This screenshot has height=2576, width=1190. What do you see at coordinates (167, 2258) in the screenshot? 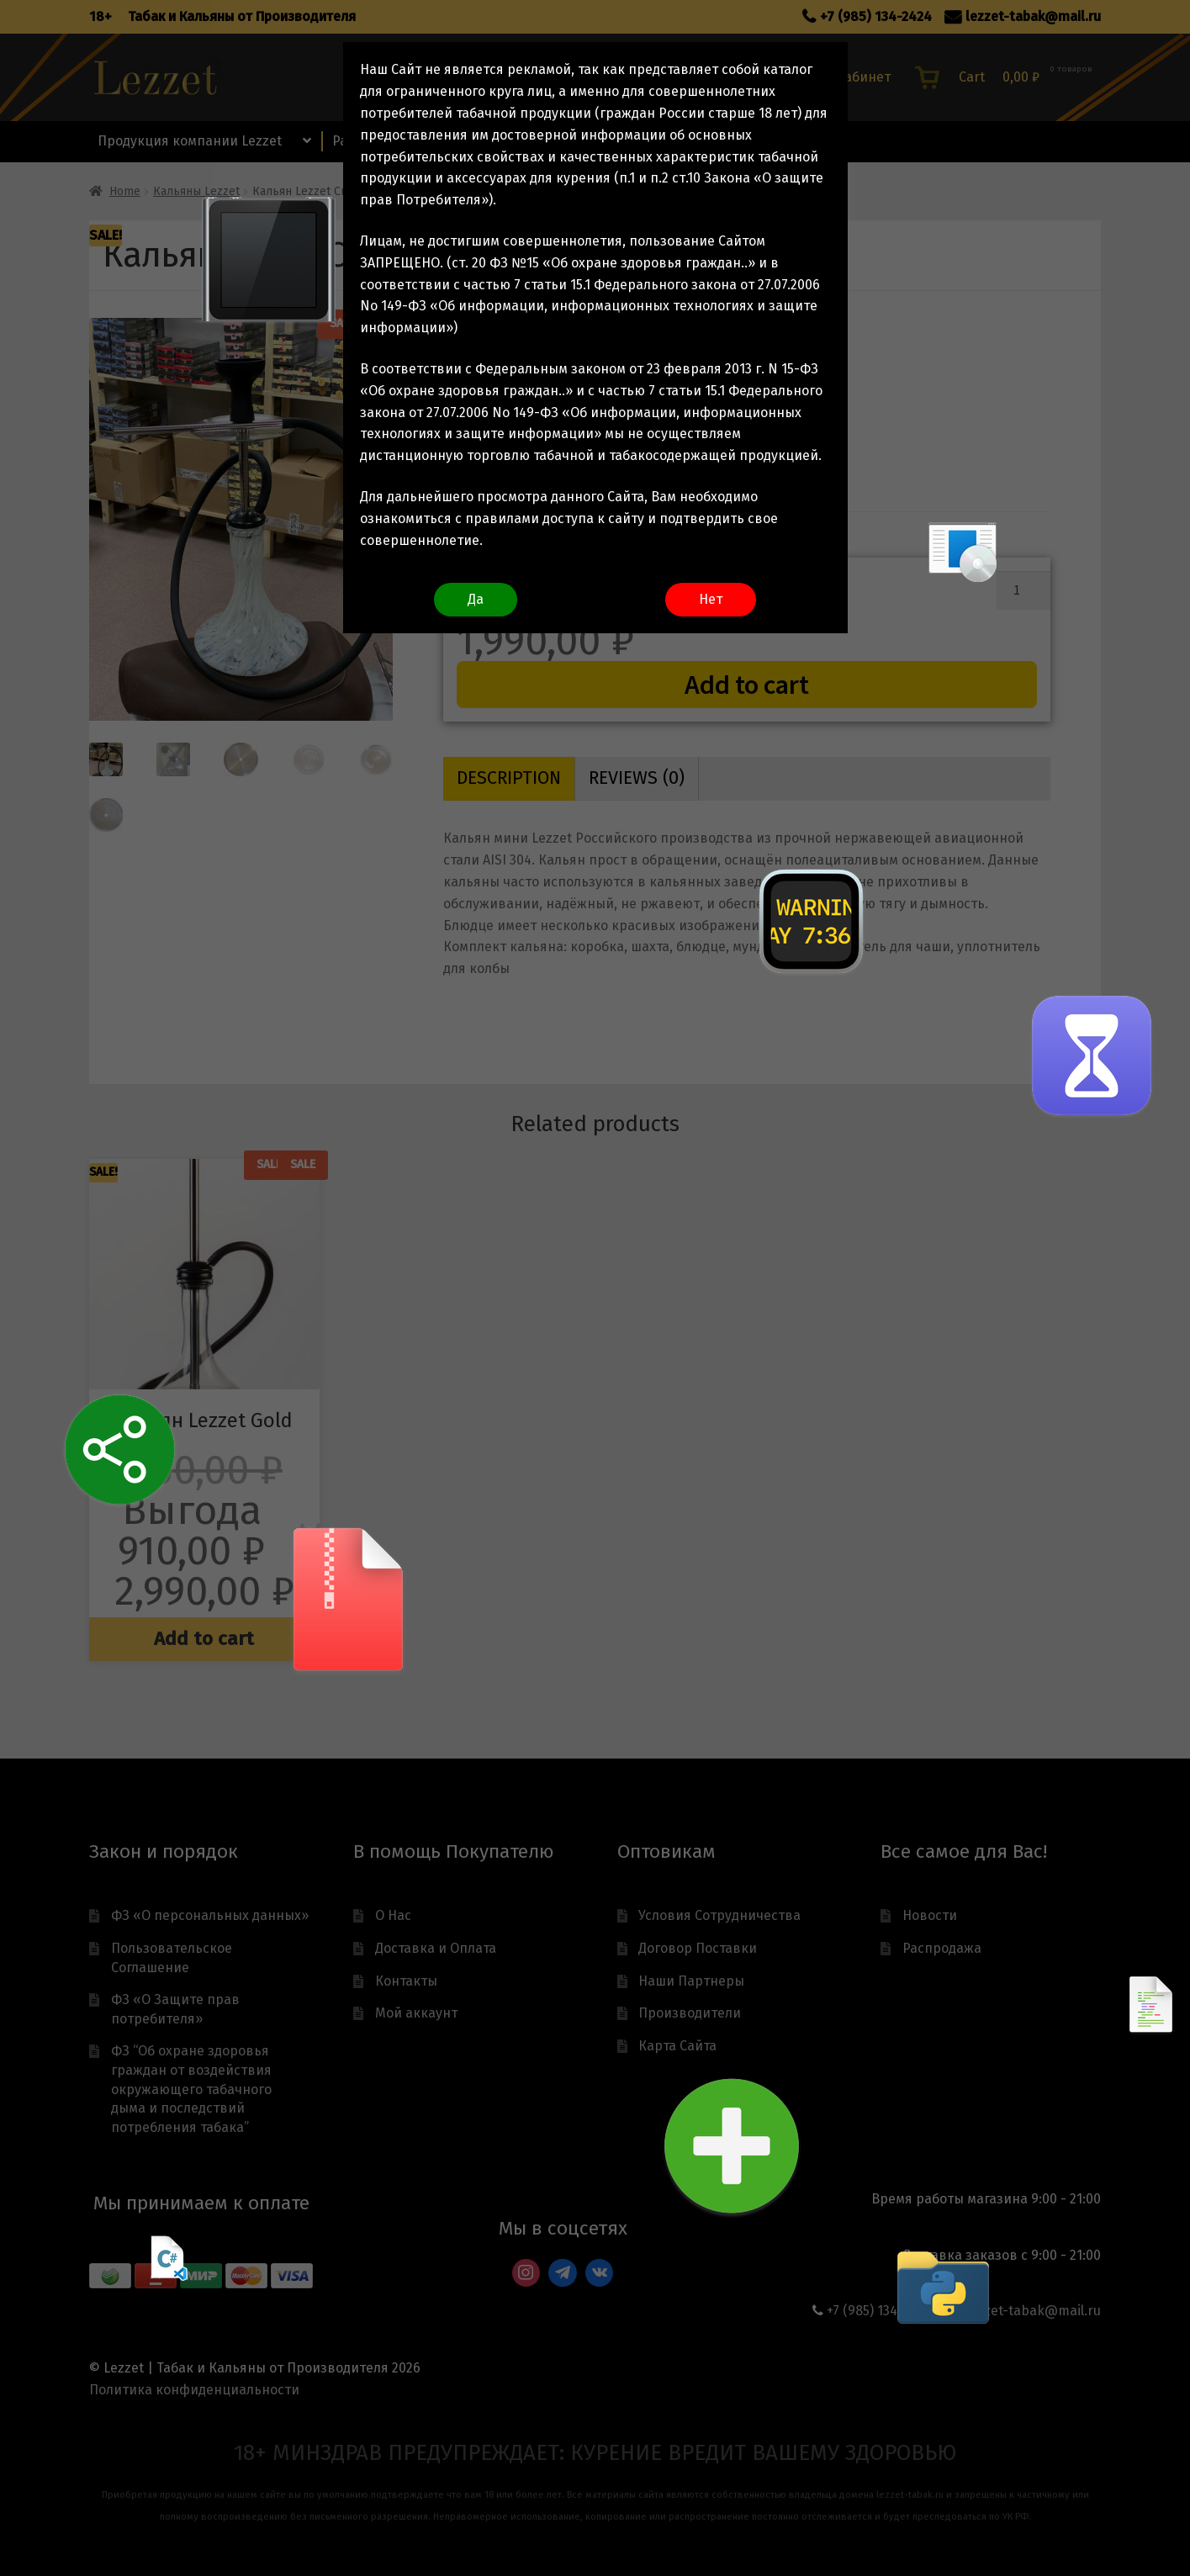
I see `open a C# source code file` at bounding box center [167, 2258].